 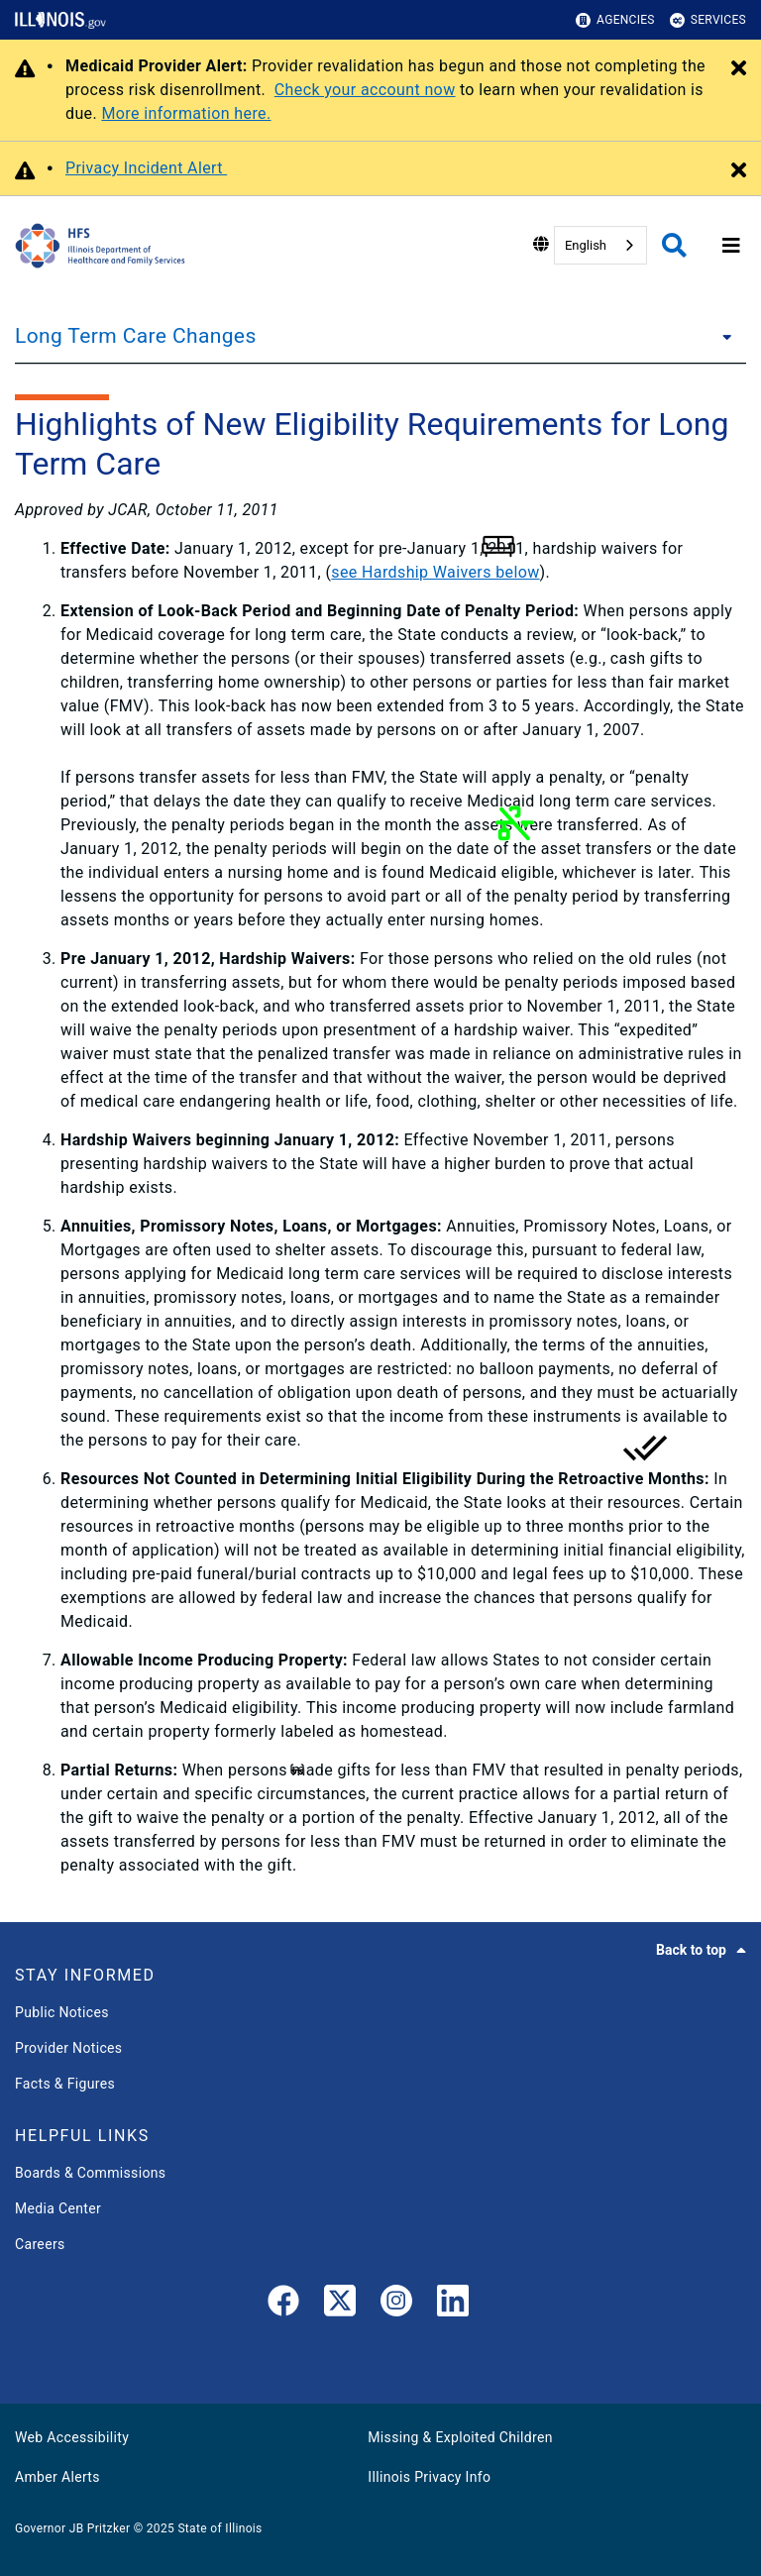 I want to click on network connection unavailable, so click(x=514, y=823).